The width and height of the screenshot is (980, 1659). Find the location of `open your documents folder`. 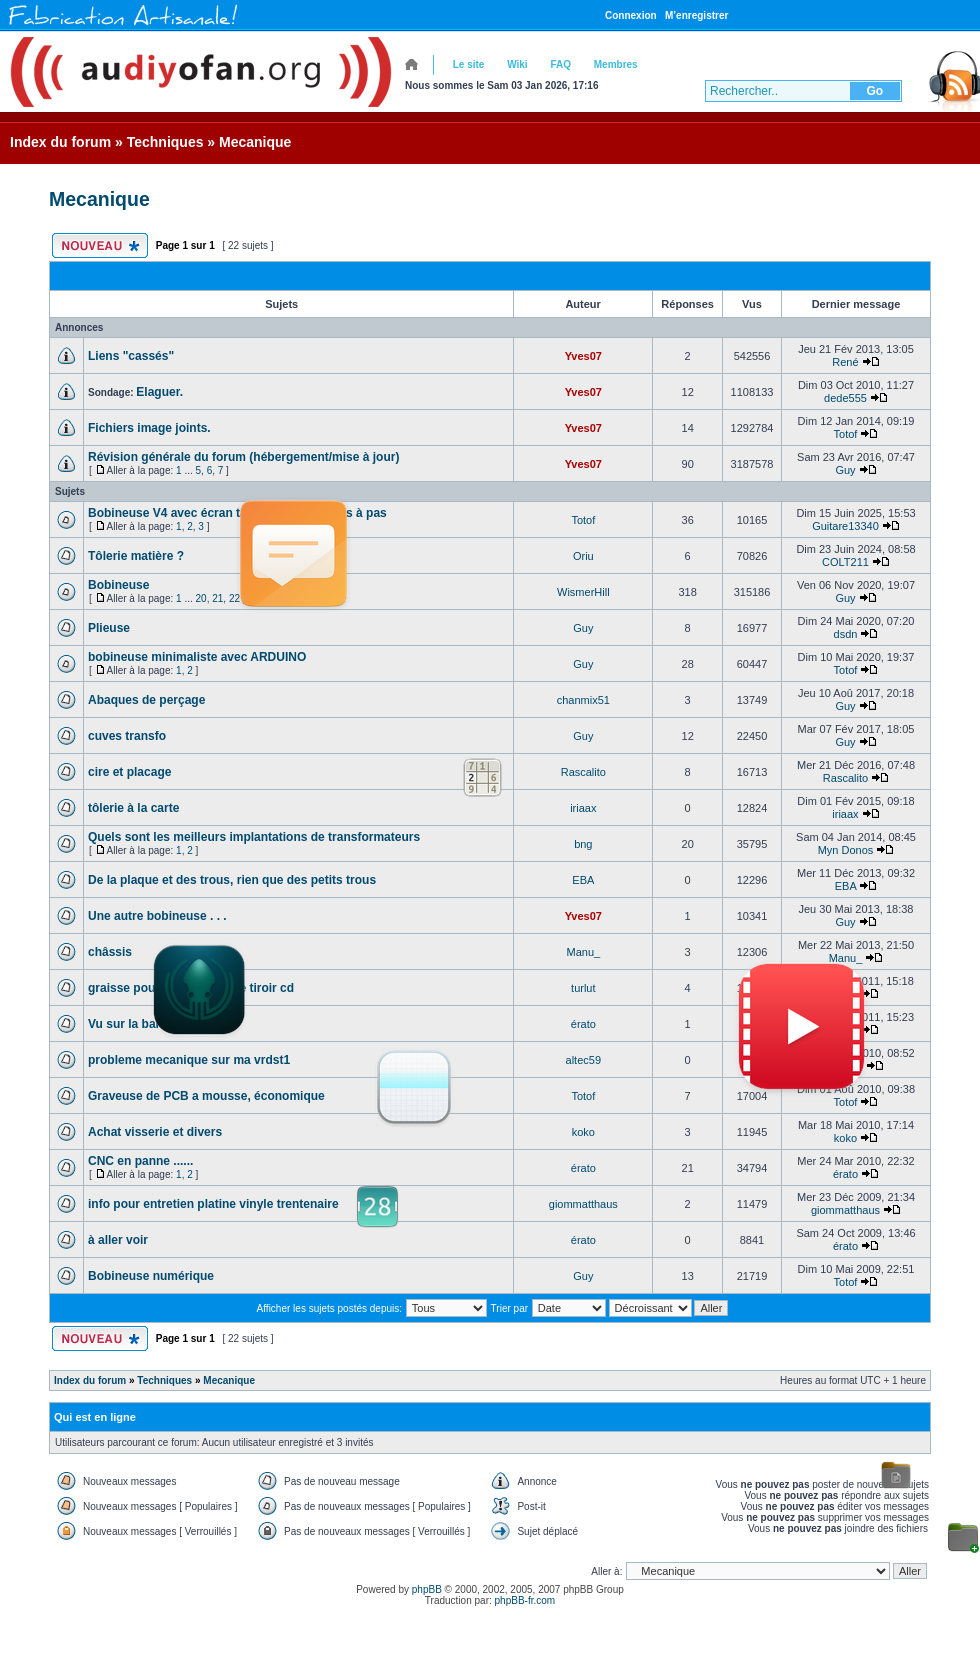

open your documents folder is located at coordinates (896, 1475).